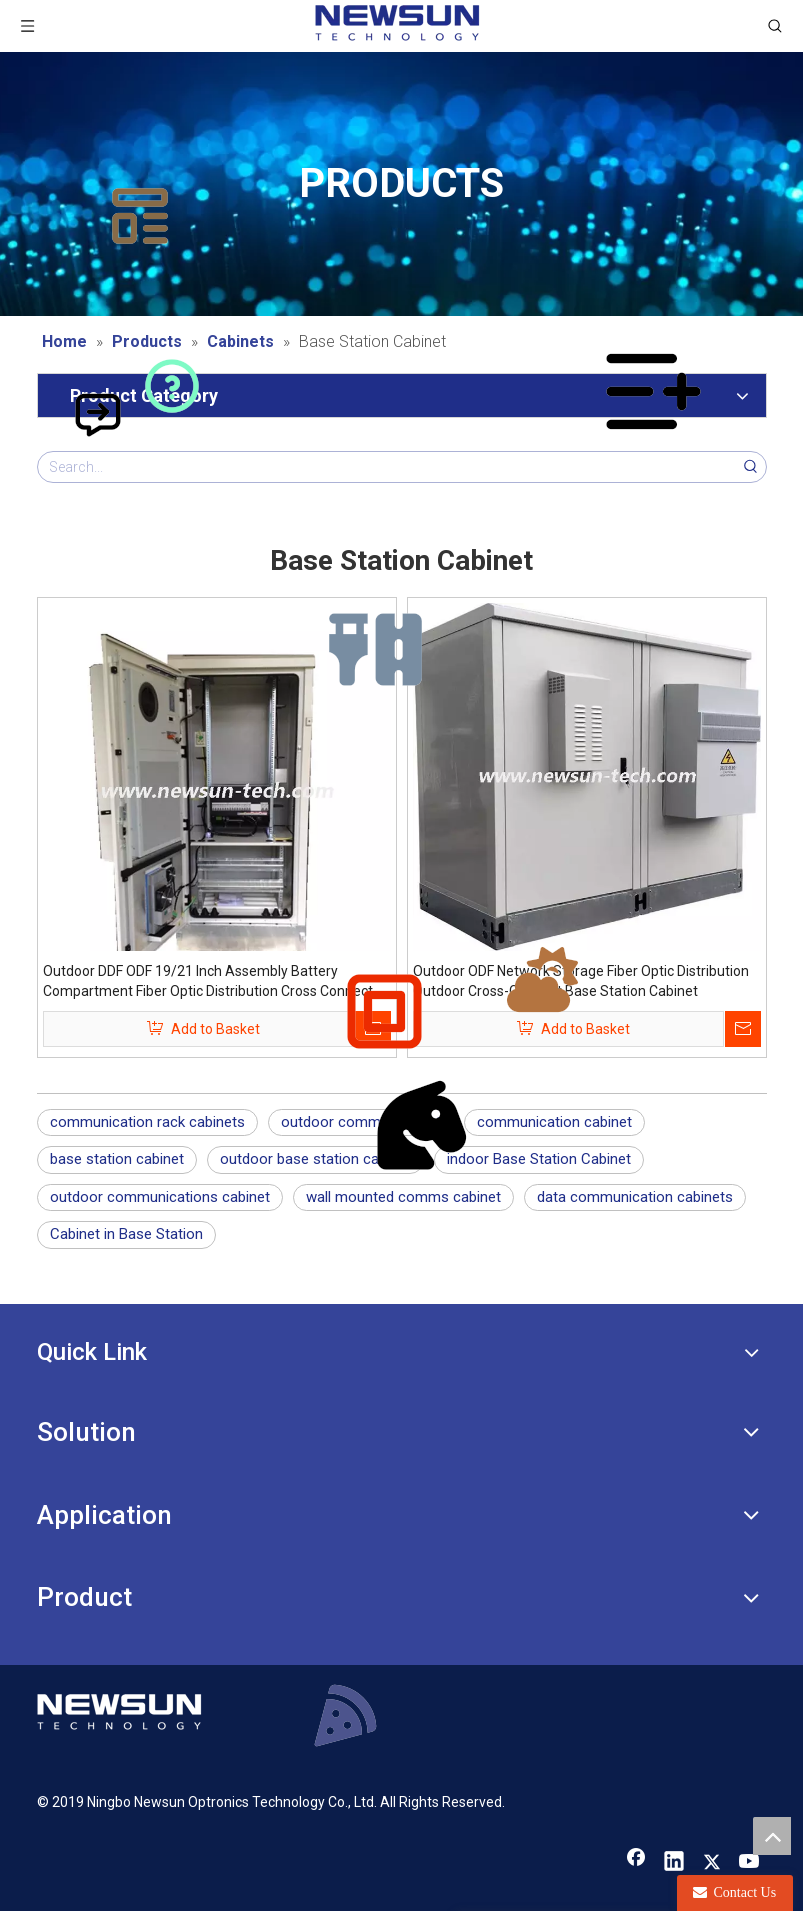 The image size is (803, 1911). What do you see at coordinates (98, 414) in the screenshot?
I see `forward a message to another recipient` at bounding box center [98, 414].